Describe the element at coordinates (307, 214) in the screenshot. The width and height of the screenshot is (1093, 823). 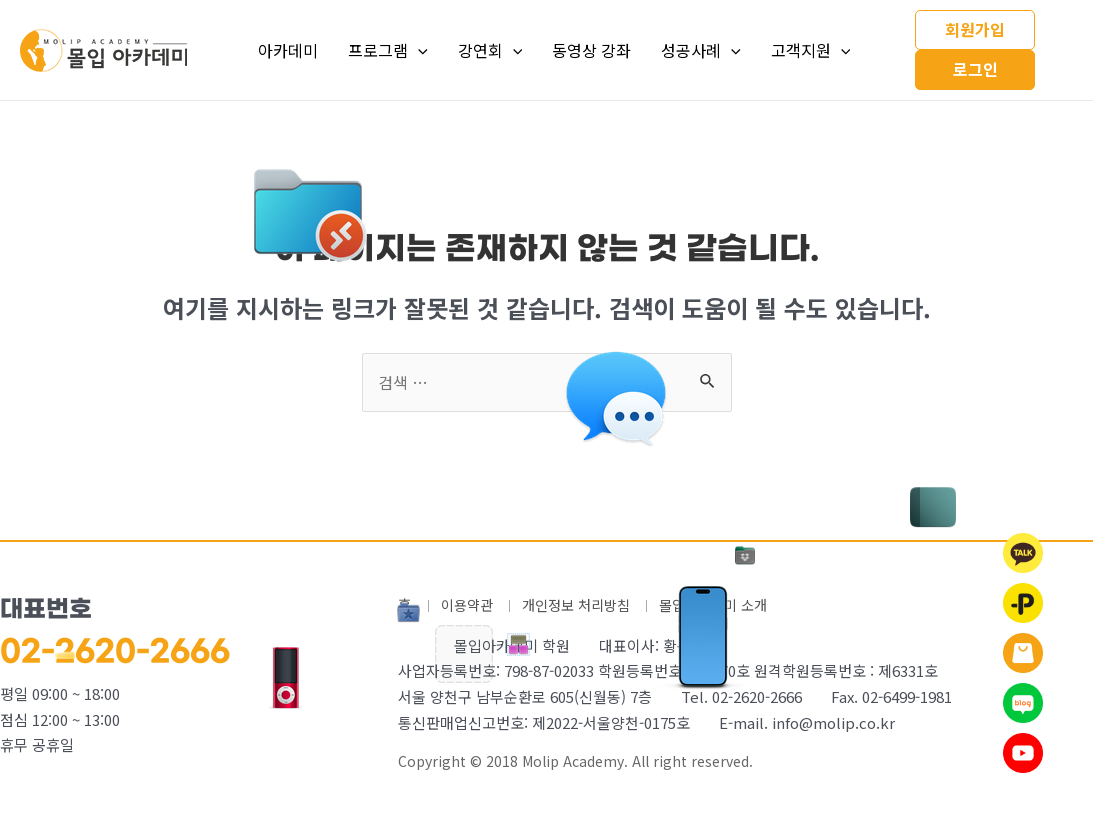
I see `open folder containing microsoft remote desktop files` at that location.